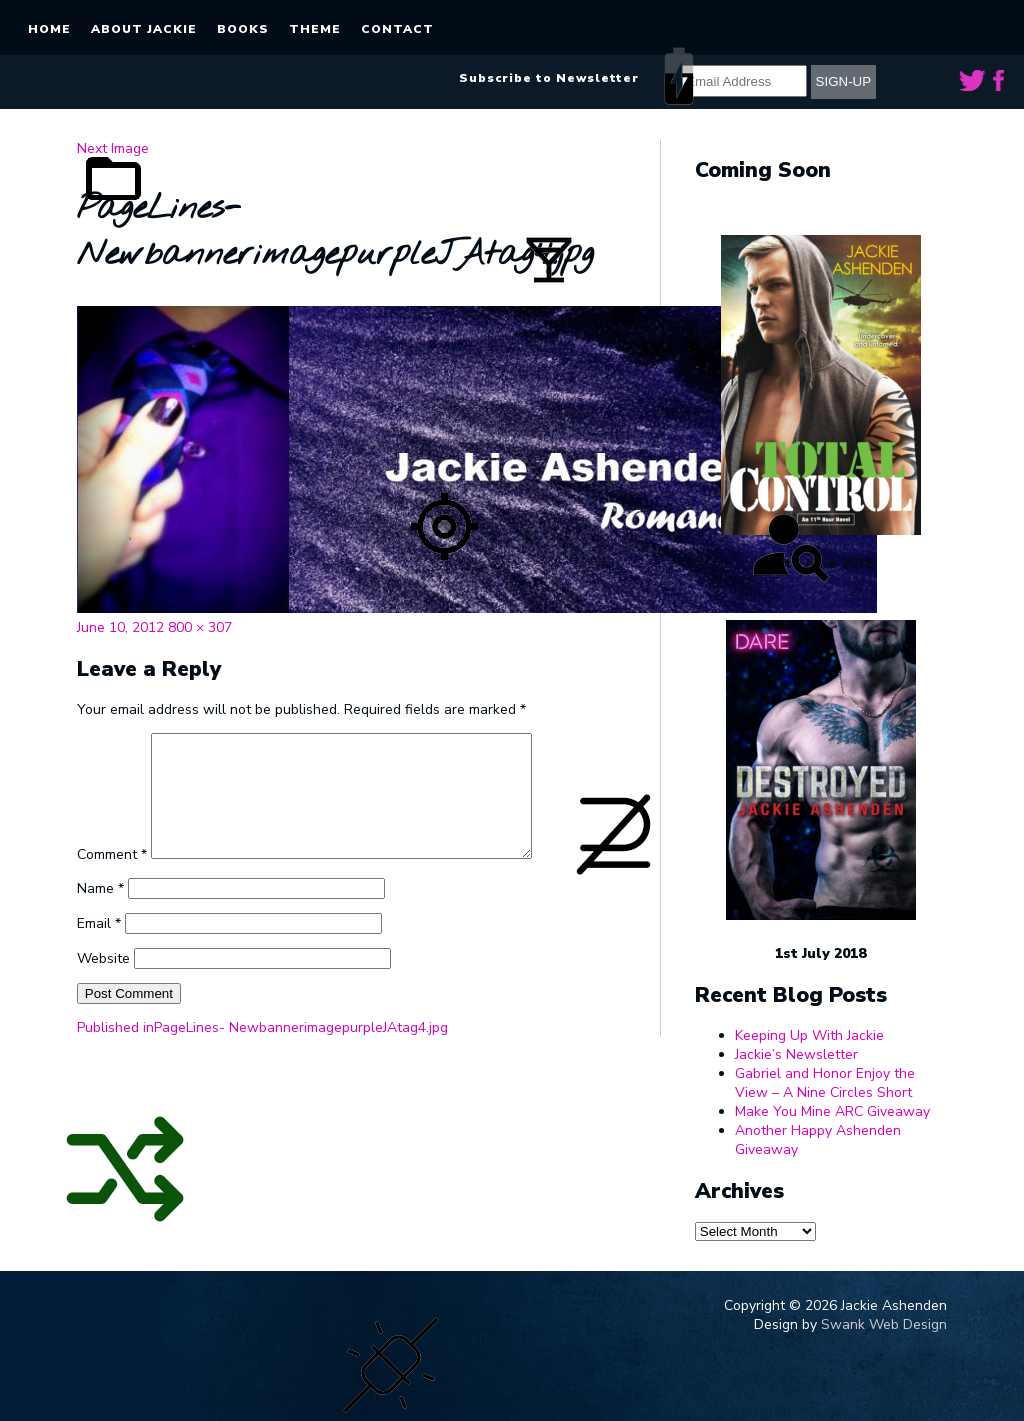 The image size is (1024, 1421). I want to click on open or access a folder, so click(113, 178).